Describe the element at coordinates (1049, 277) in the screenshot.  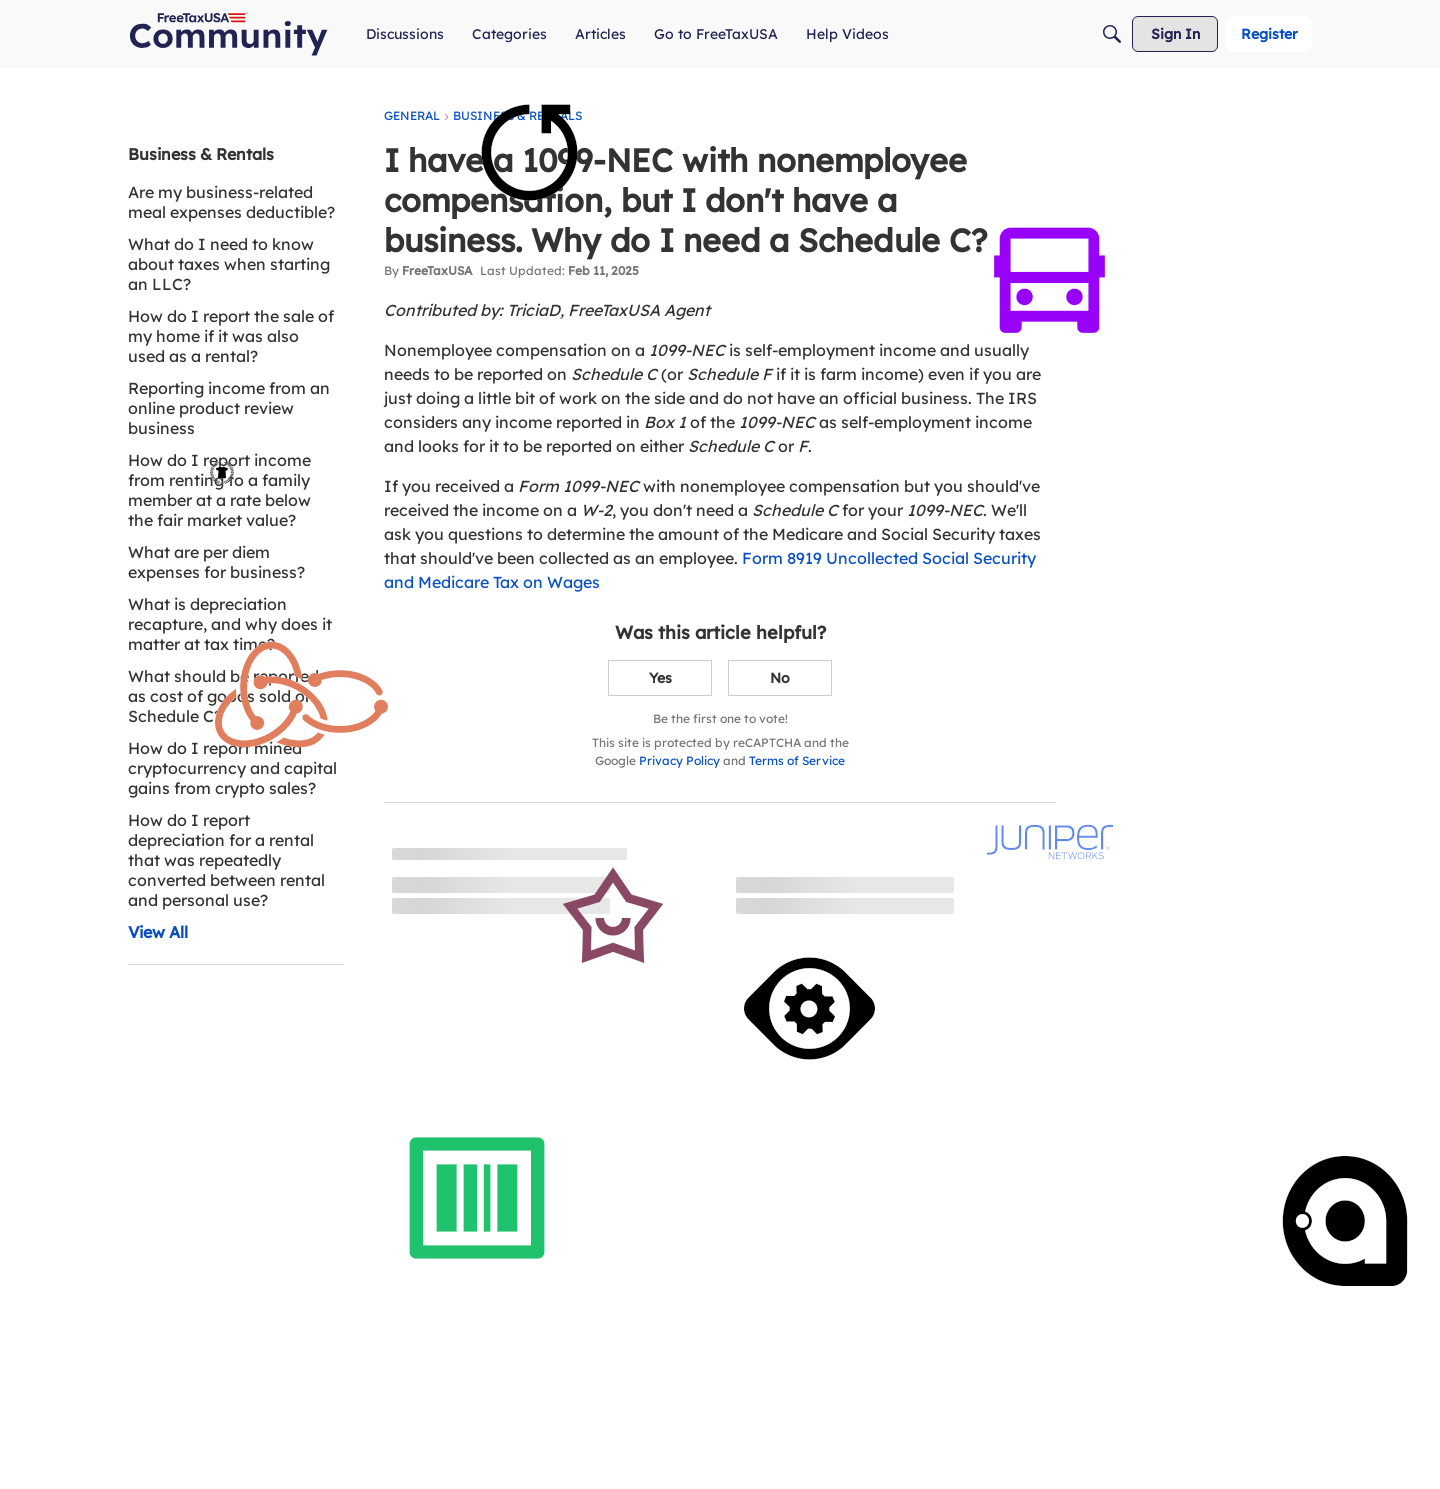
I see `view bus routes or schedules` at that location.